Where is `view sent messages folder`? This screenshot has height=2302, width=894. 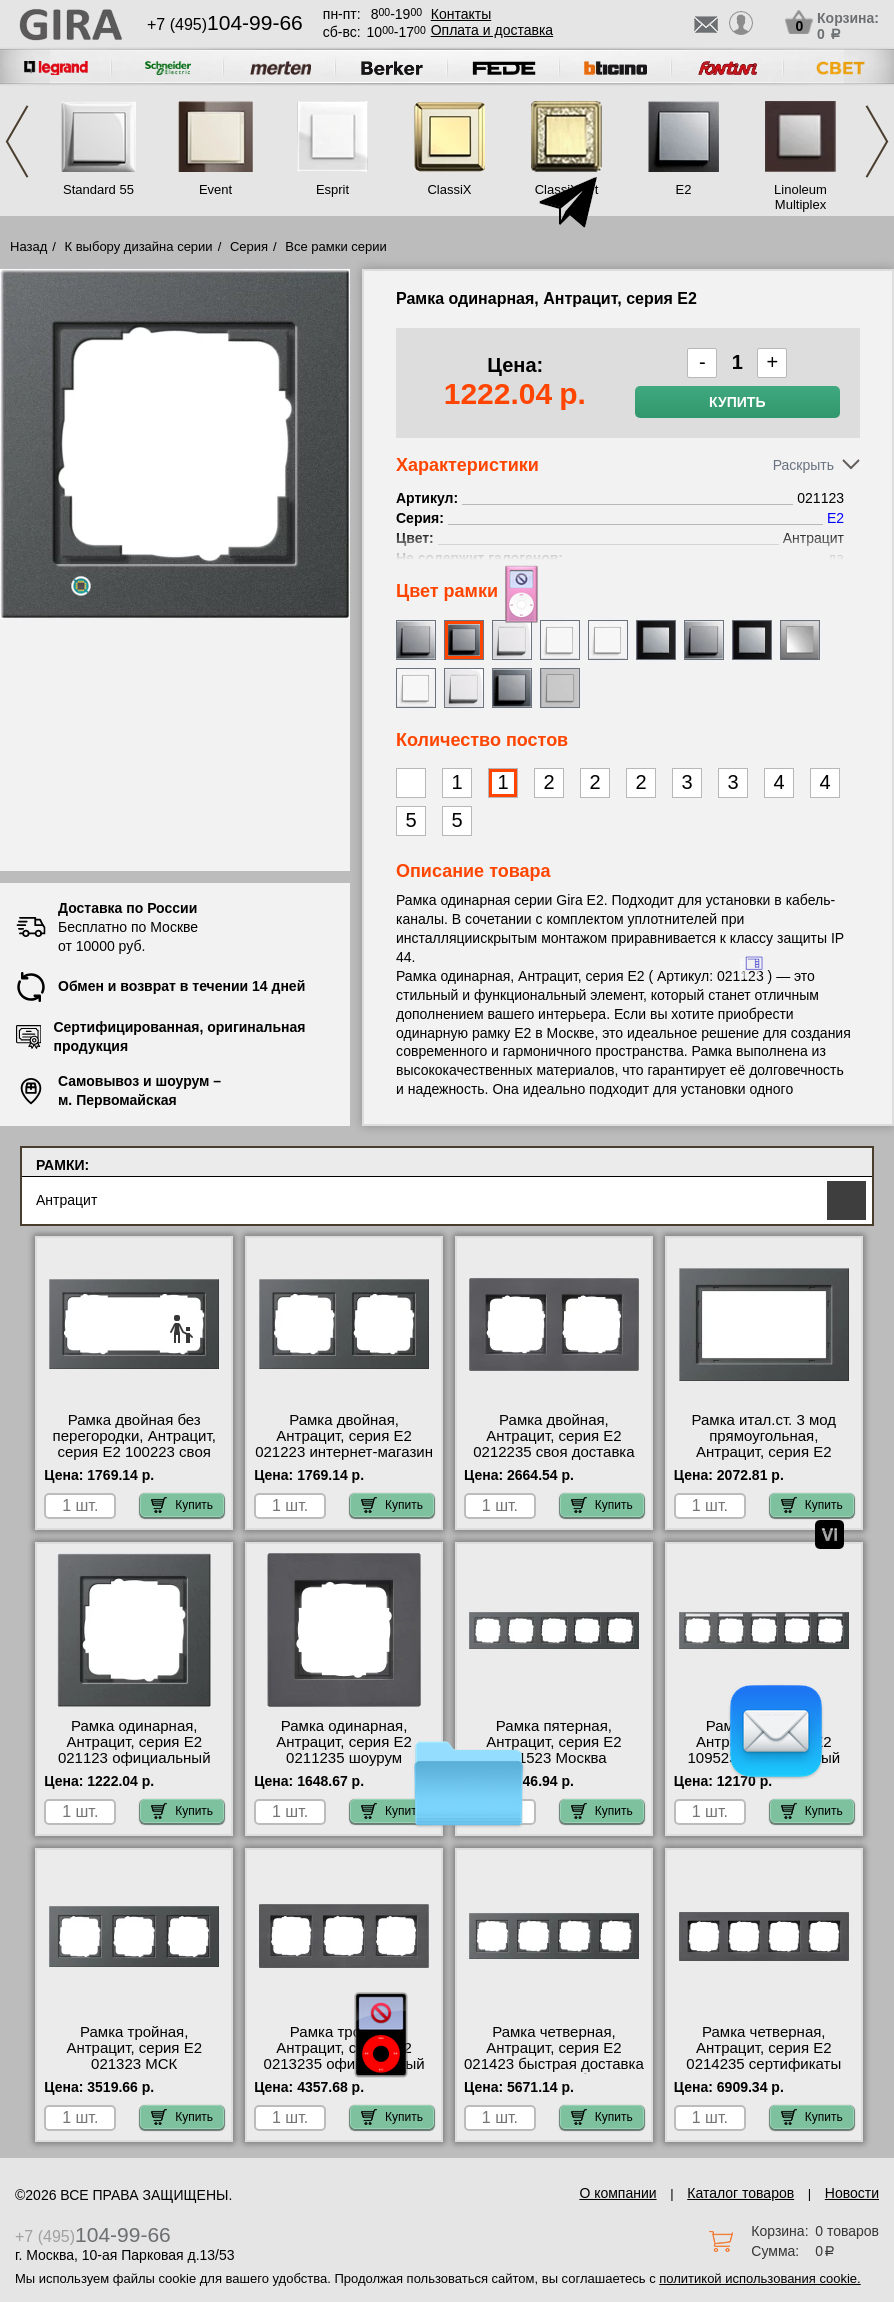
view sent messages folder is located at coordinates (568, 203).